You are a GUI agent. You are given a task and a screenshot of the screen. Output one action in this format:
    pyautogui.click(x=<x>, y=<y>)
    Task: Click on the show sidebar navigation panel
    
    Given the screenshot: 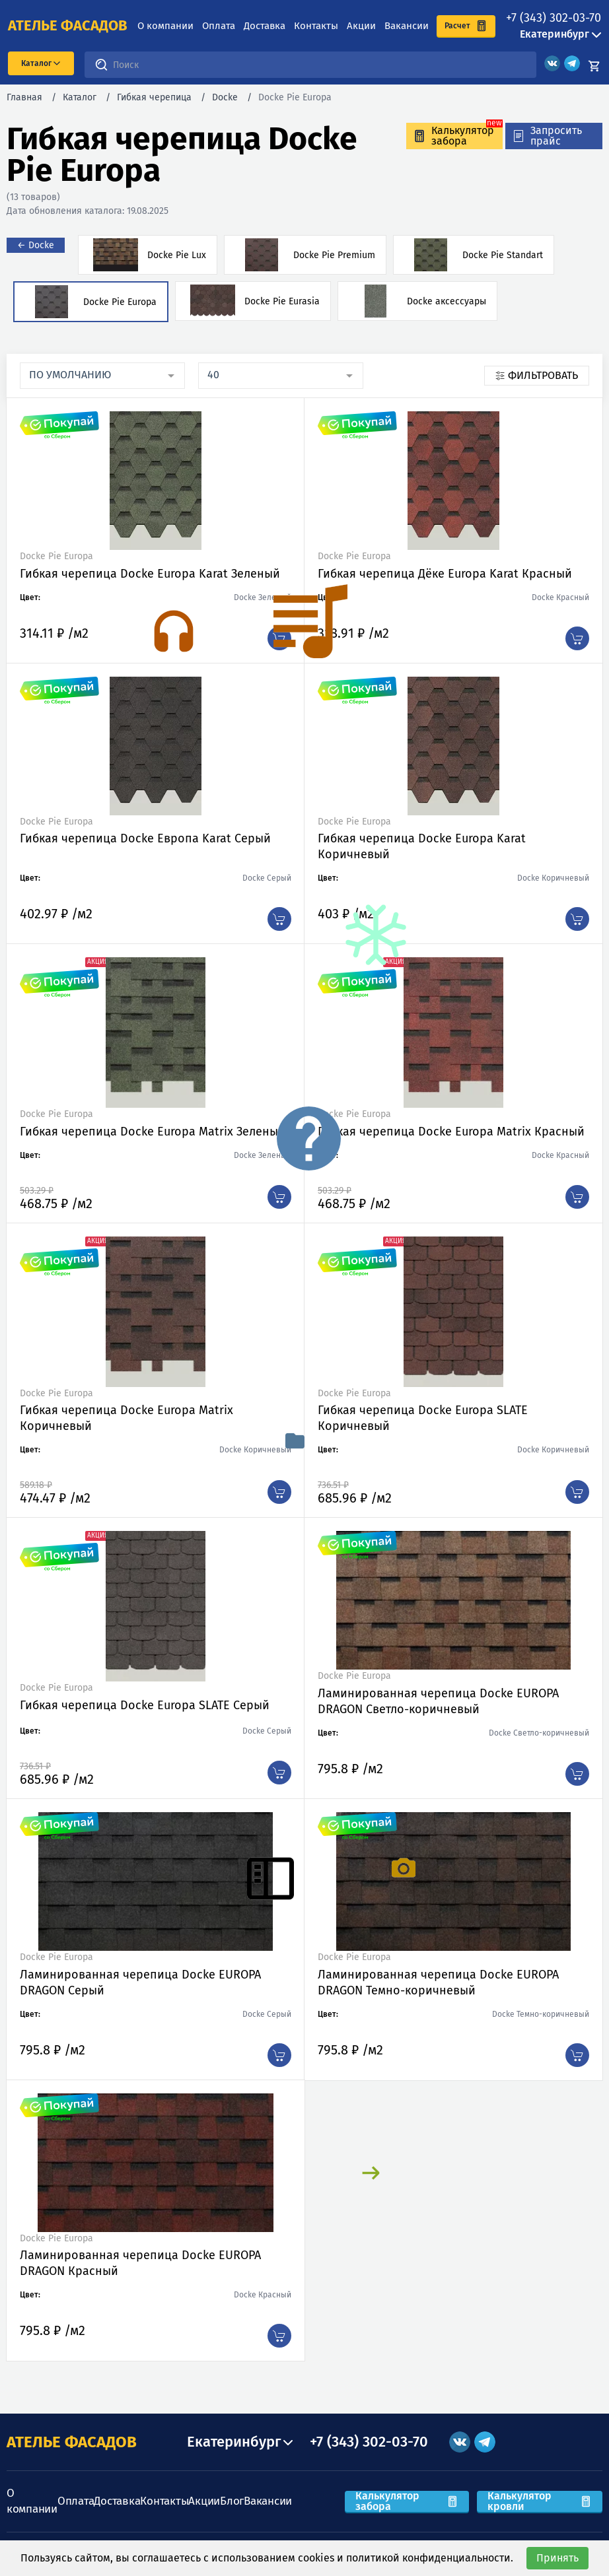 What is the action you would take?
    pyautogui.click(x=270, y=1878)
    